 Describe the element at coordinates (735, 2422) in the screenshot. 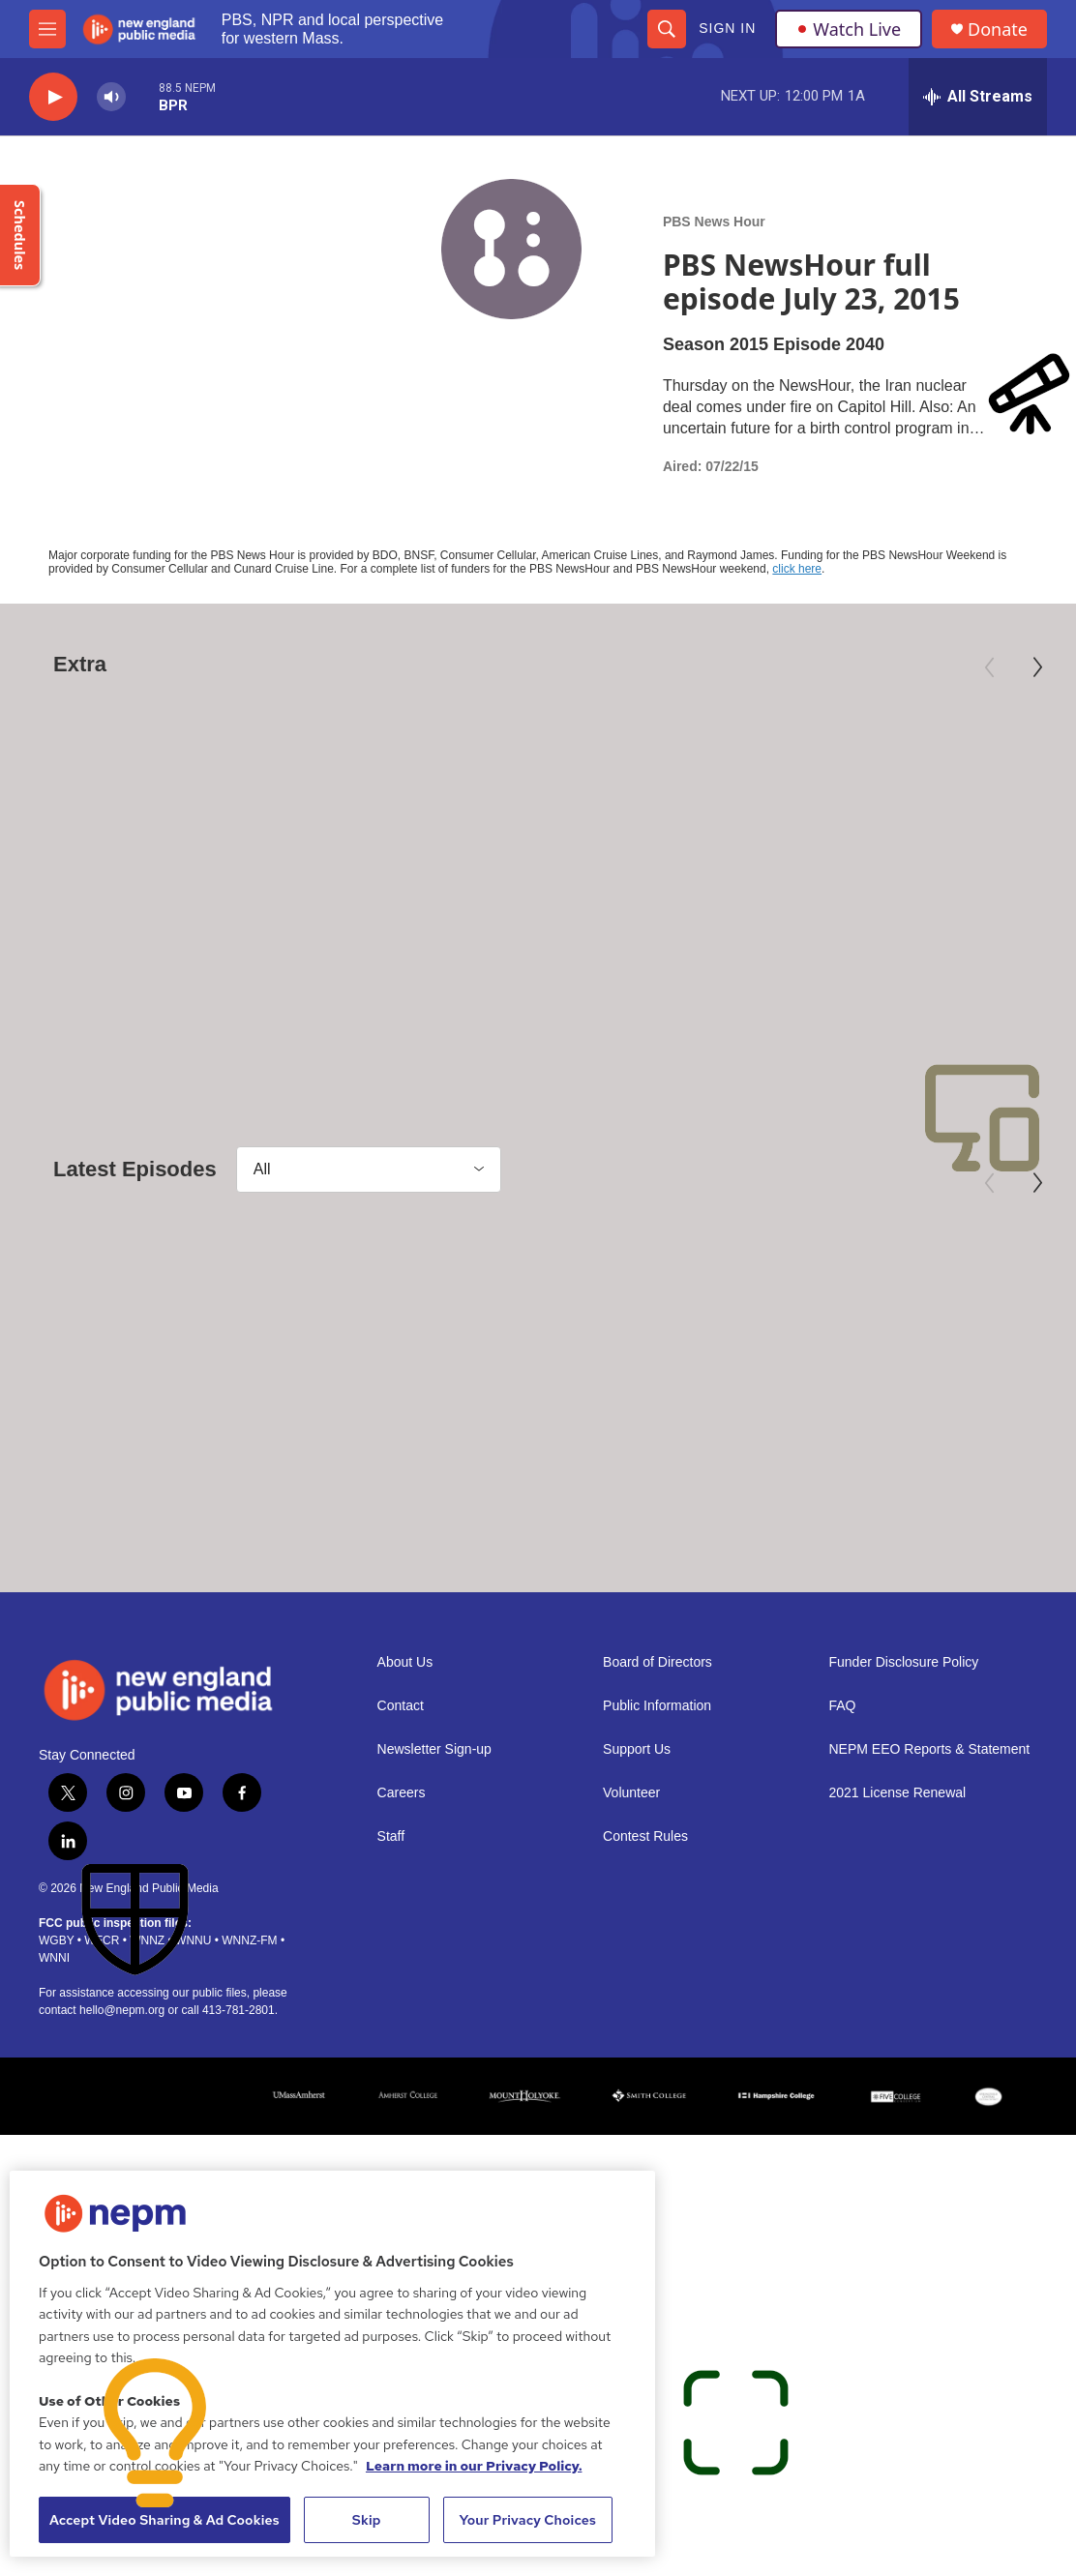

I see `scan a QR code or barcode` at that location.